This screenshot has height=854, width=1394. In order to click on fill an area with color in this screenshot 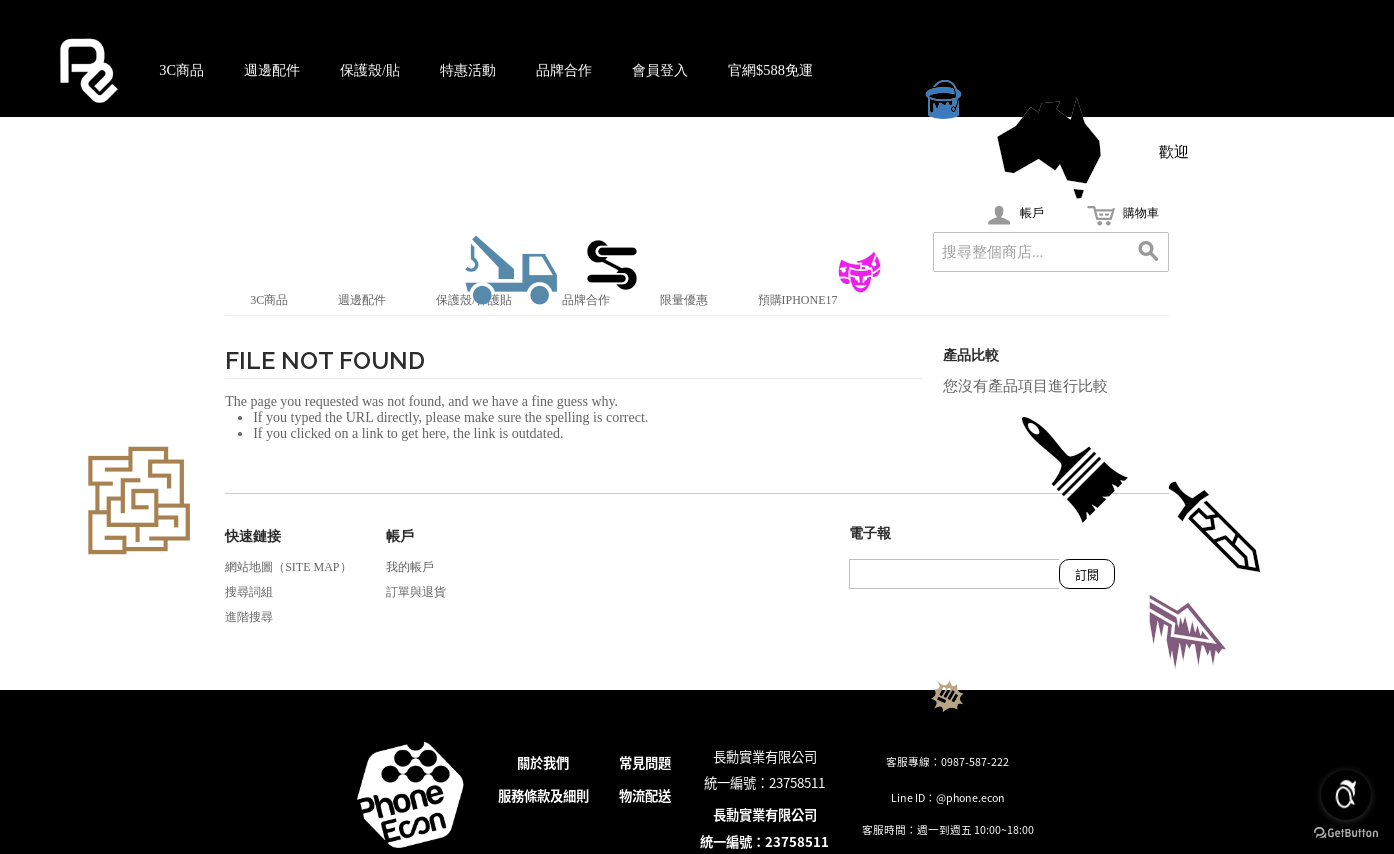, I will do `click(943, 99)`.